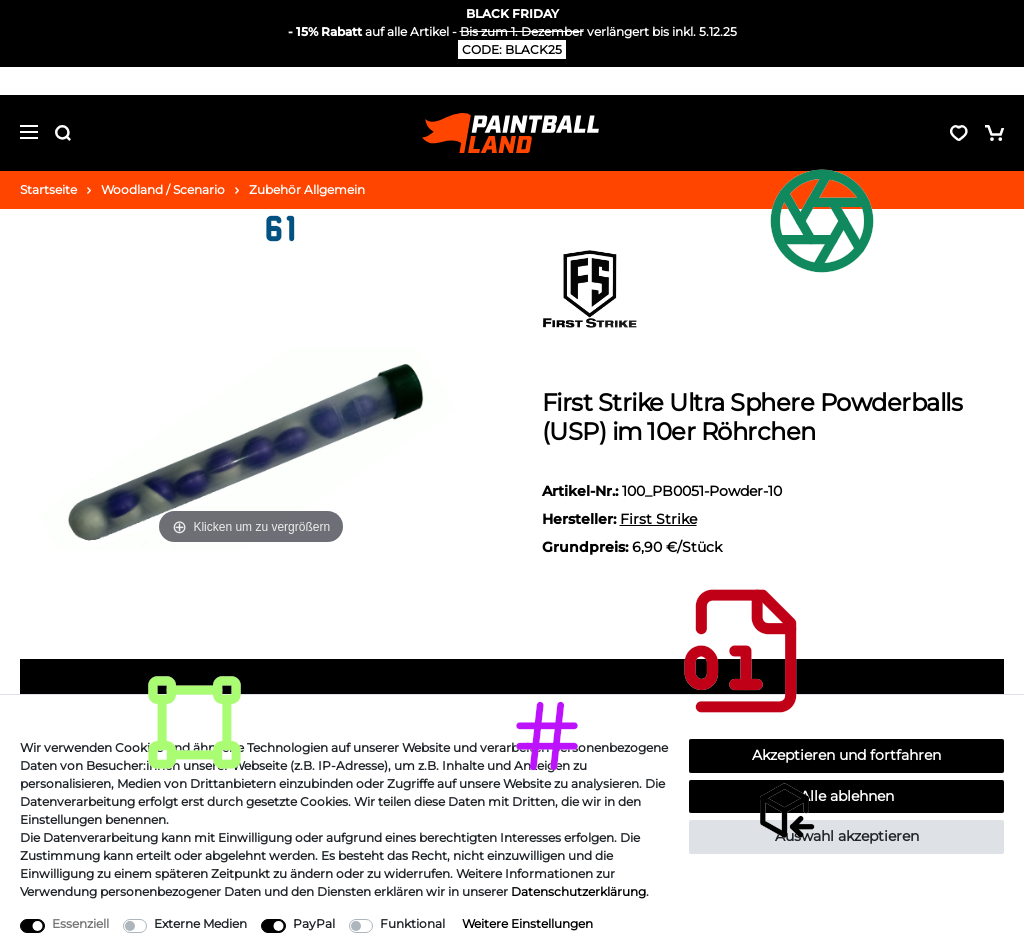 The height and width of the screenshot is (950, 1024). What do you see at coordinates (281, 228) in the screenshot?
I see `displays the number 61 as a badge or counter` at bounding box center [281, 228].